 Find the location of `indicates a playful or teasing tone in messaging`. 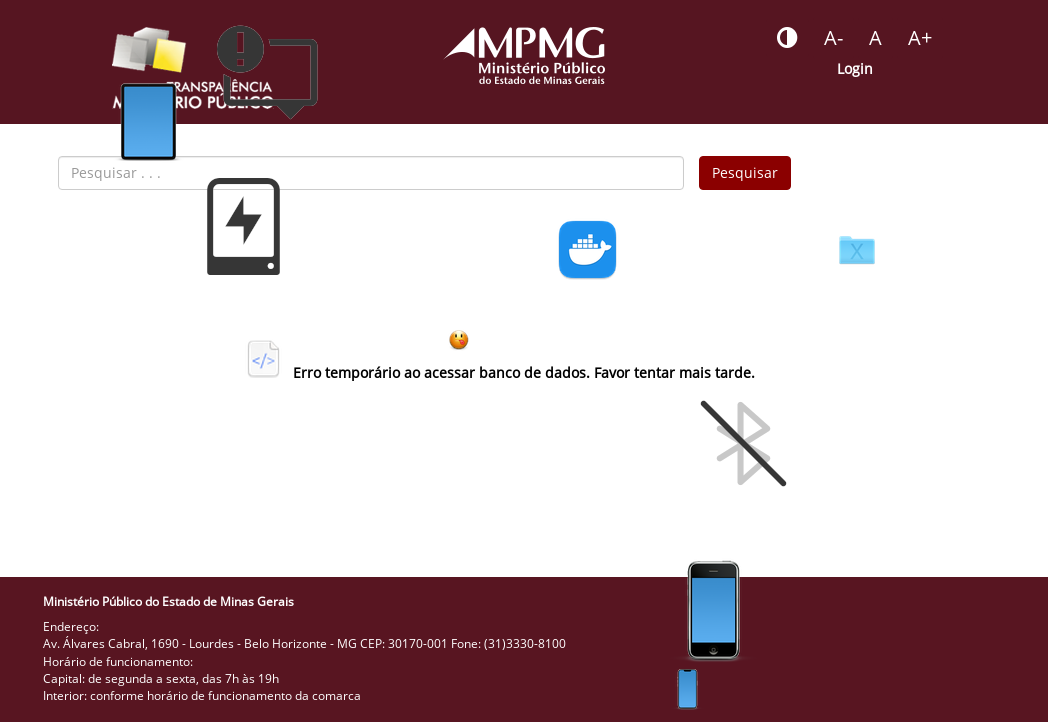

indicates a playful or teasing tone in messaging is located at coordinates (459, 340).